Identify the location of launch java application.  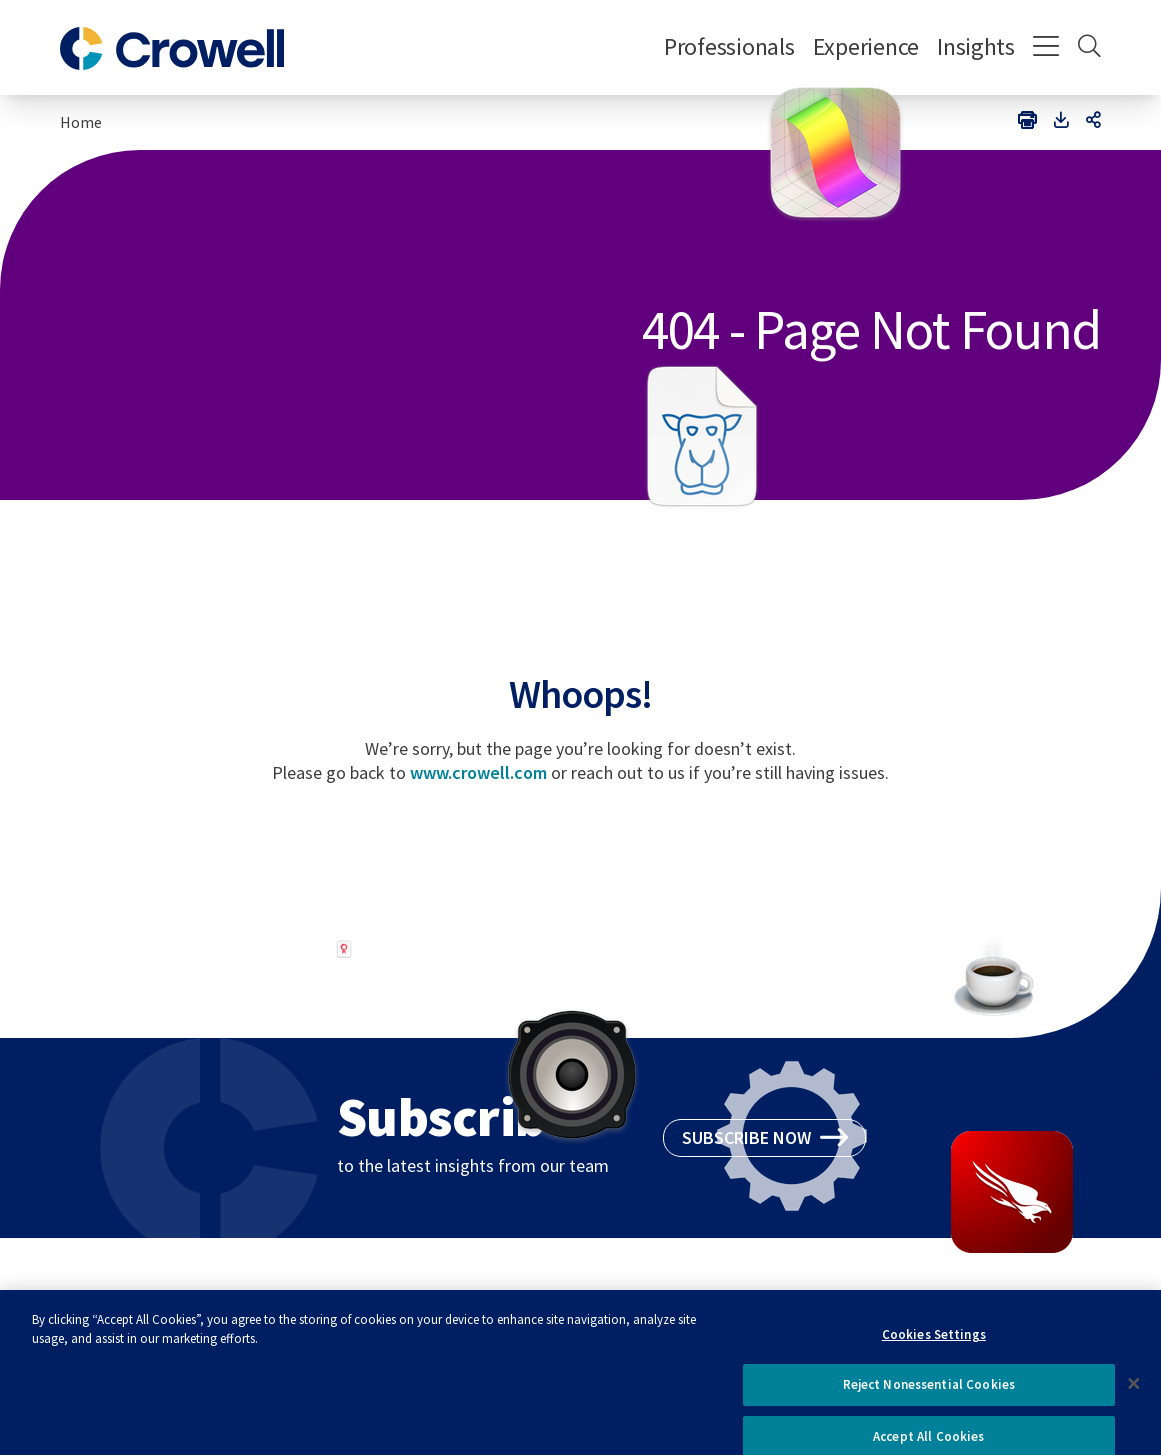
(993, 984).